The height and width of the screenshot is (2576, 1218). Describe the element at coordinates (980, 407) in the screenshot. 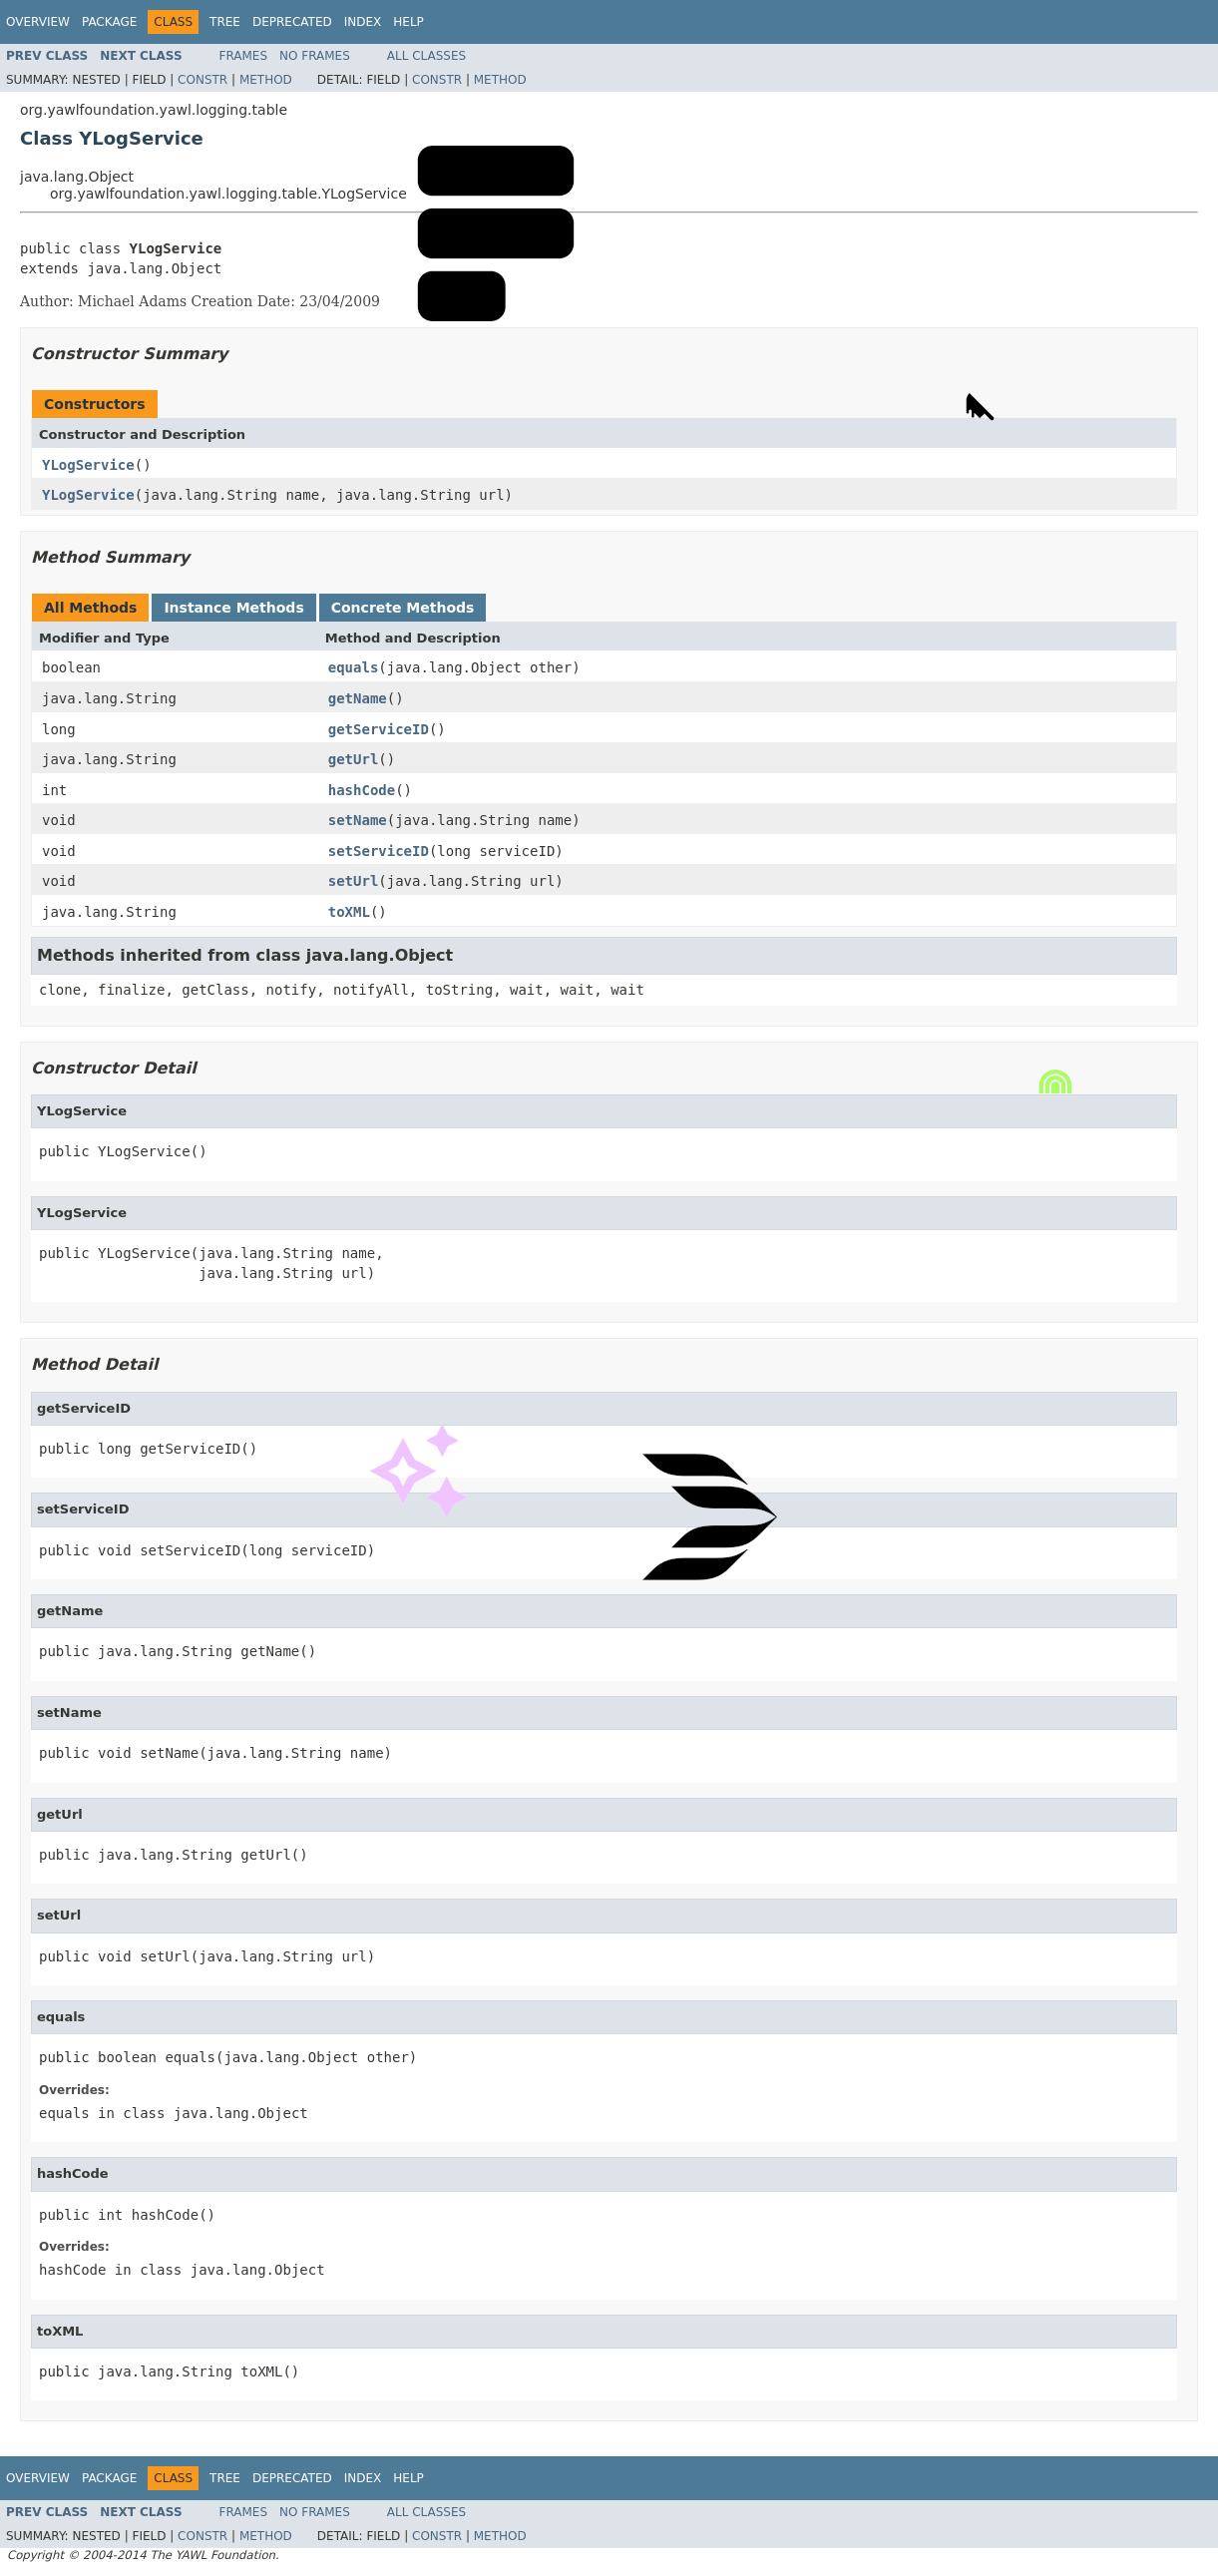

I see `indicates mature or violent content warning` at that location.